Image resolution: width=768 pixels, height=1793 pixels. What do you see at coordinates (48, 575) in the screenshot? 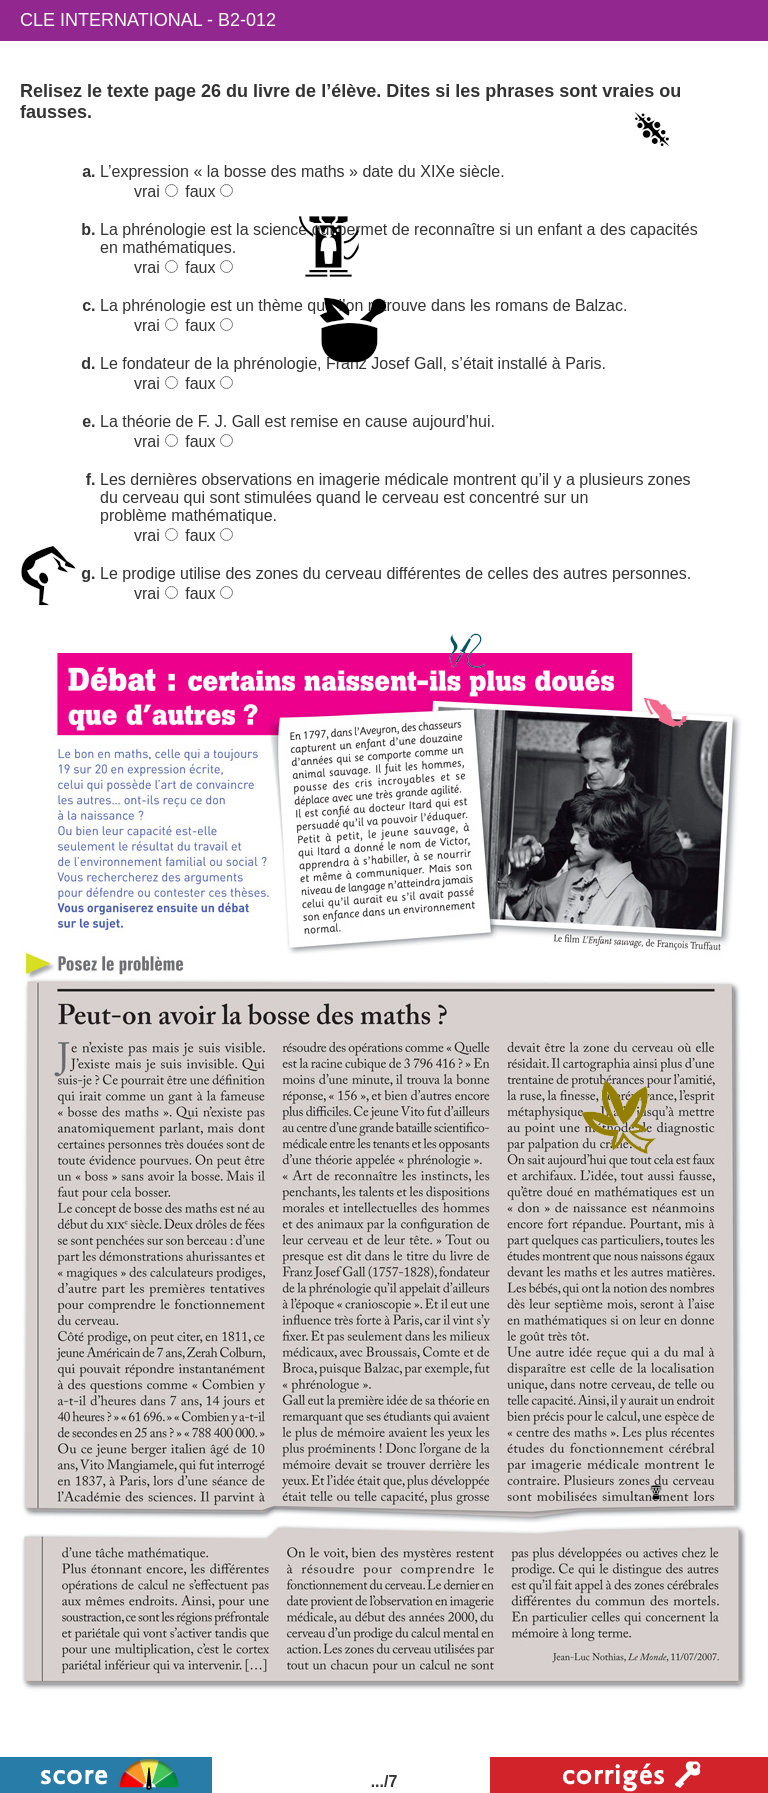
I see `indicates flexibility or acrobatics skill` at bounding box center [48, 575].